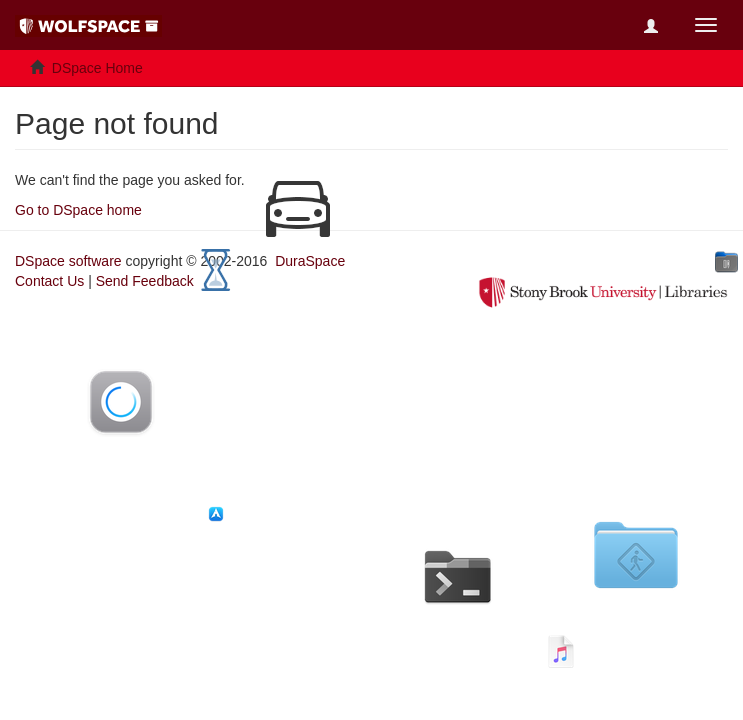  I want to click on access your public folder, so click(636, 555).